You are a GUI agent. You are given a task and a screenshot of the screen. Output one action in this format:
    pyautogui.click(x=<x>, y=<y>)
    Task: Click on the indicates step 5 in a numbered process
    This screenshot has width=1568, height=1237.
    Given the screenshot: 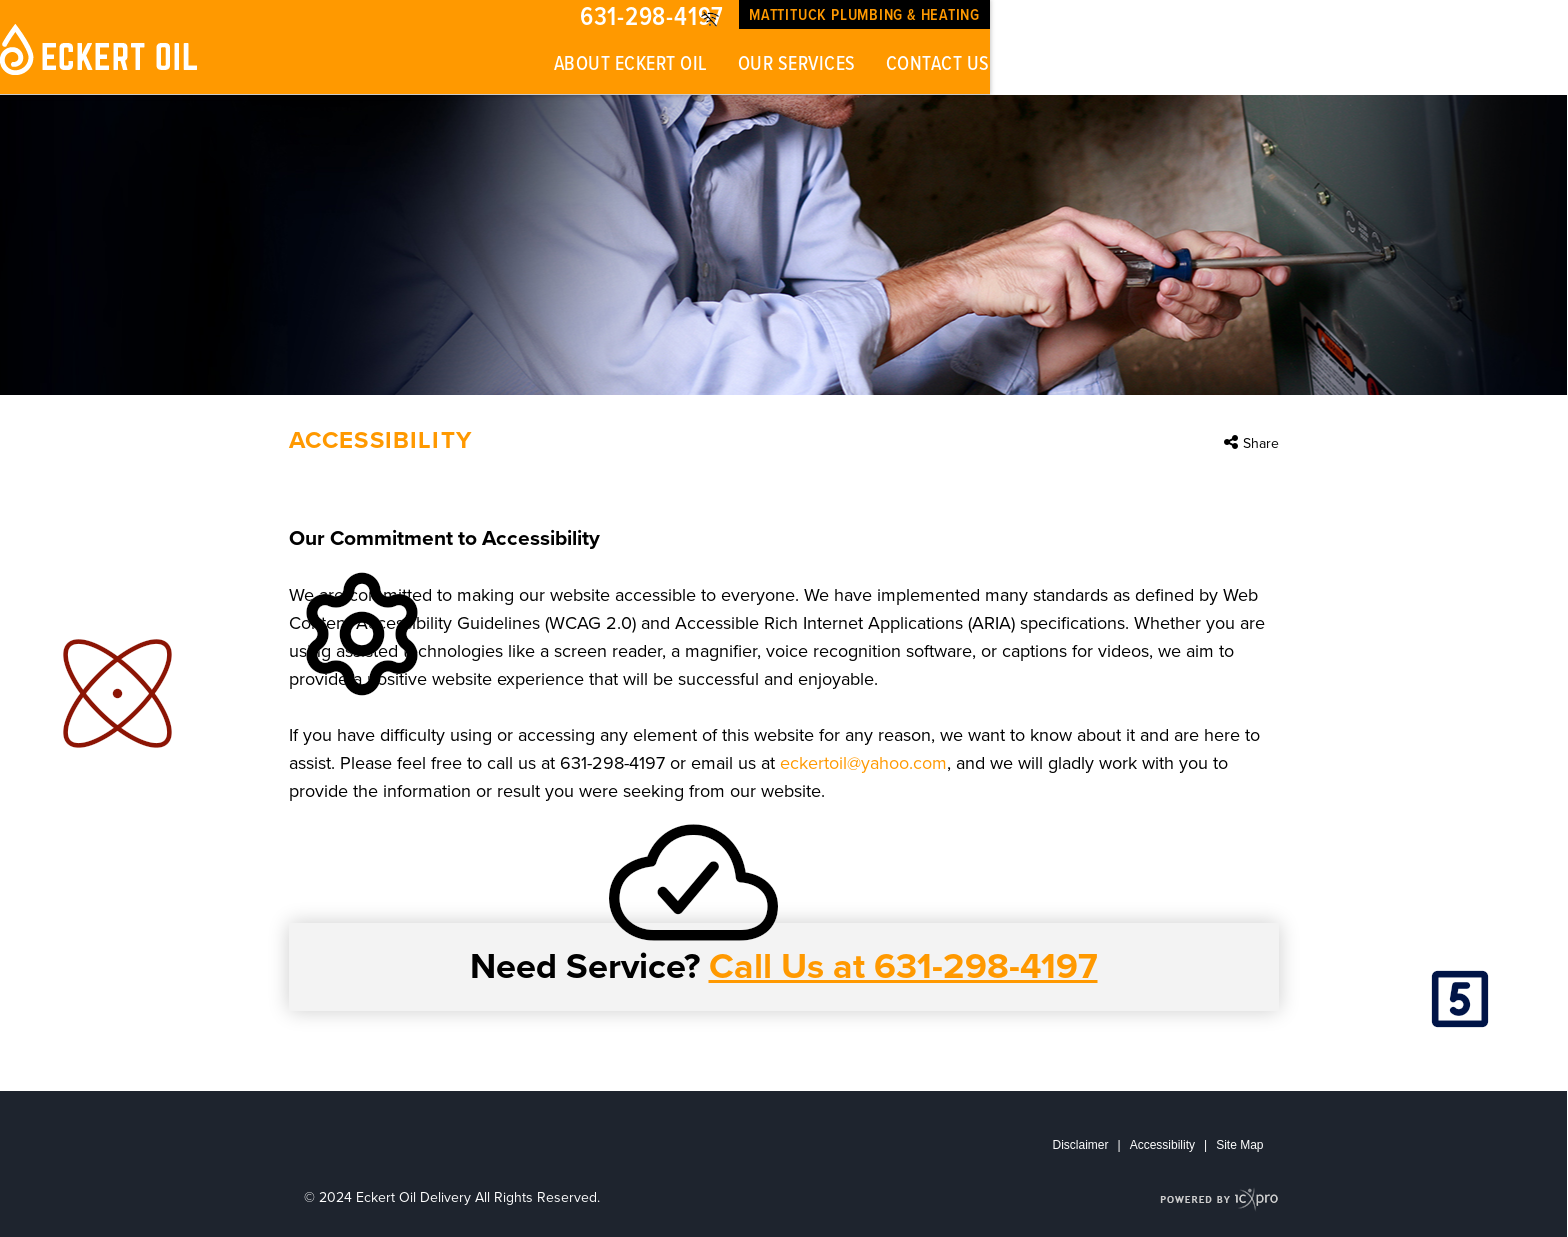 What is the action you would take?
    pyautogui.click(x=1460, y=999)
    